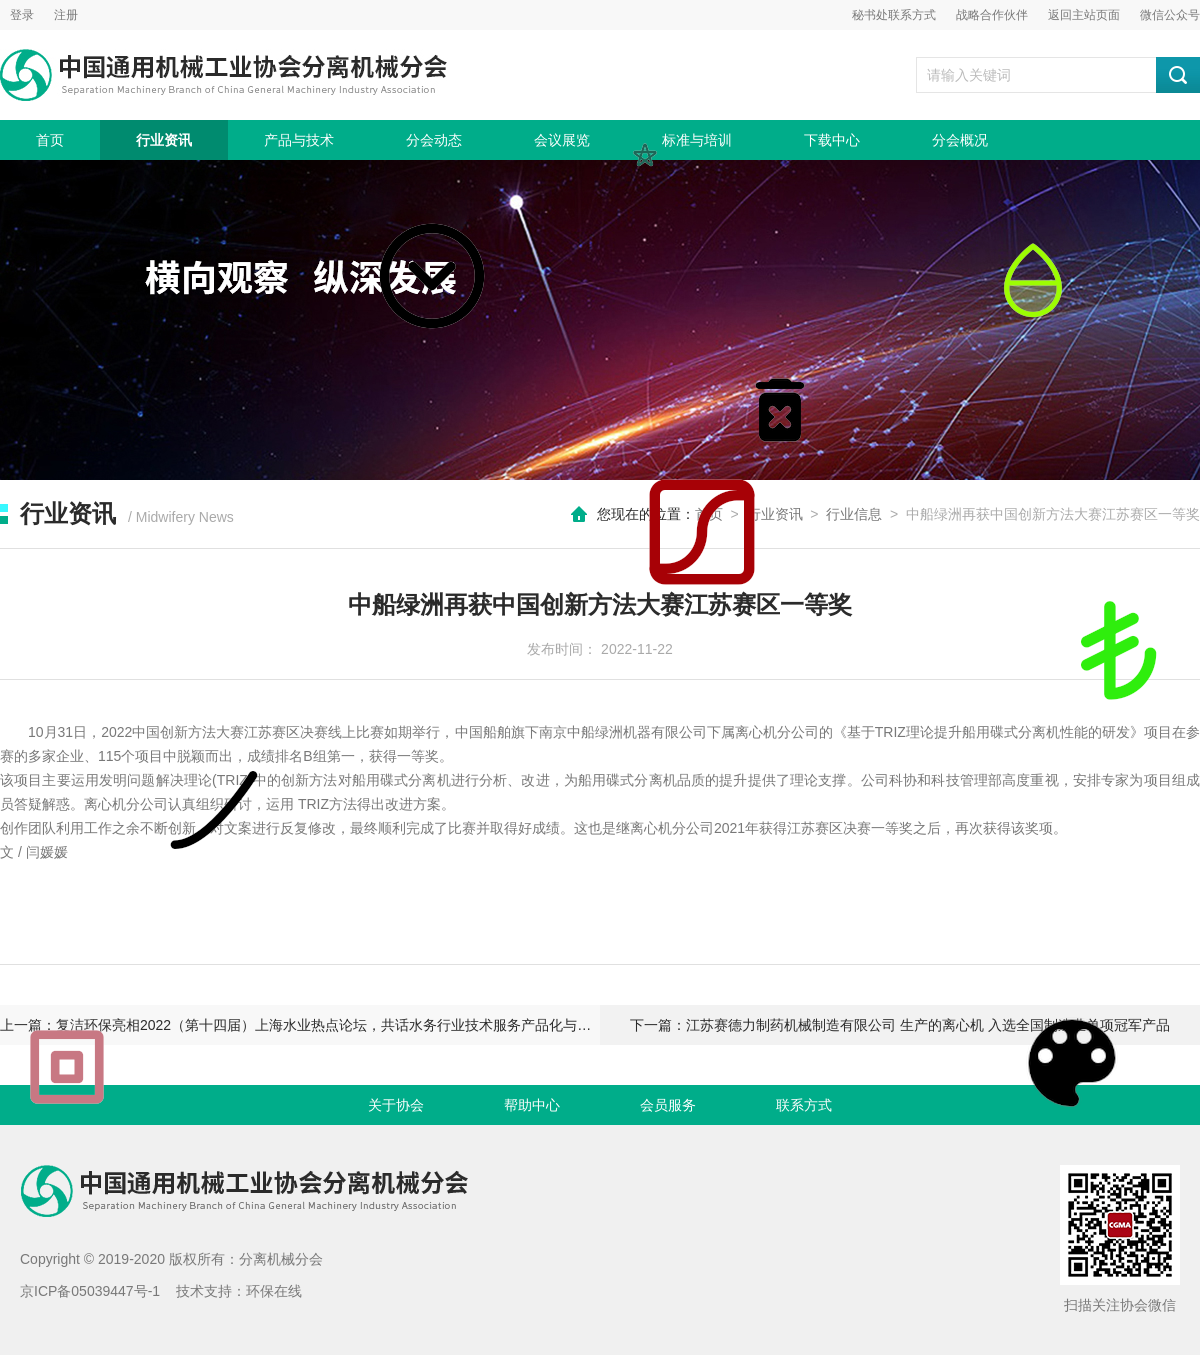 The image size is (1200, 1355). Describe the element at coordinates (214, 810) in the screenshot. I see `apply ease-in animation timing` at that location.